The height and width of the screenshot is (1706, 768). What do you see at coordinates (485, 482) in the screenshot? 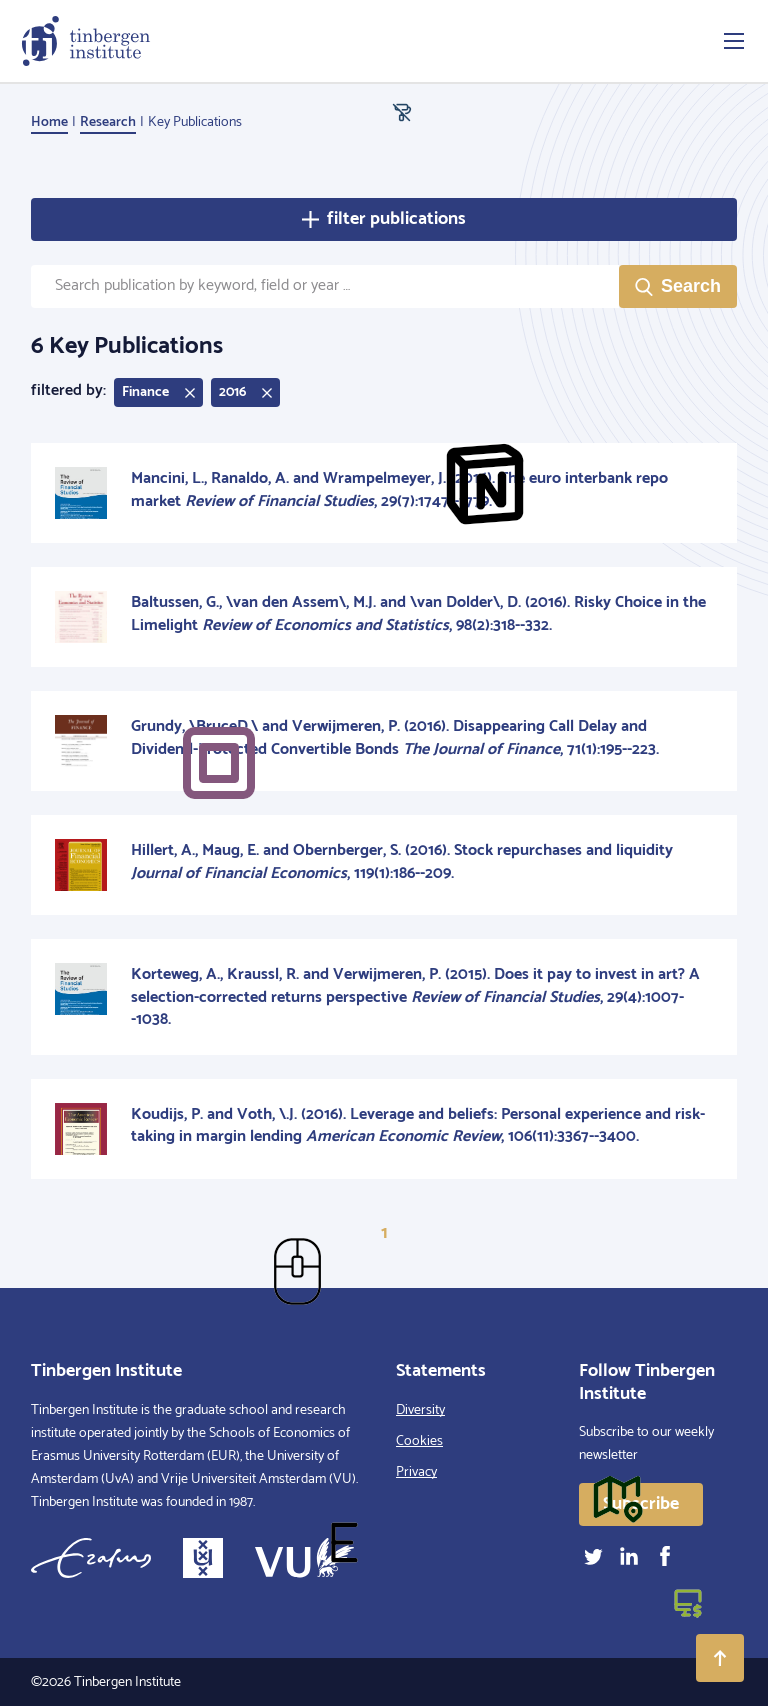
I see `open Notion app` at bounding box center [485, 482].